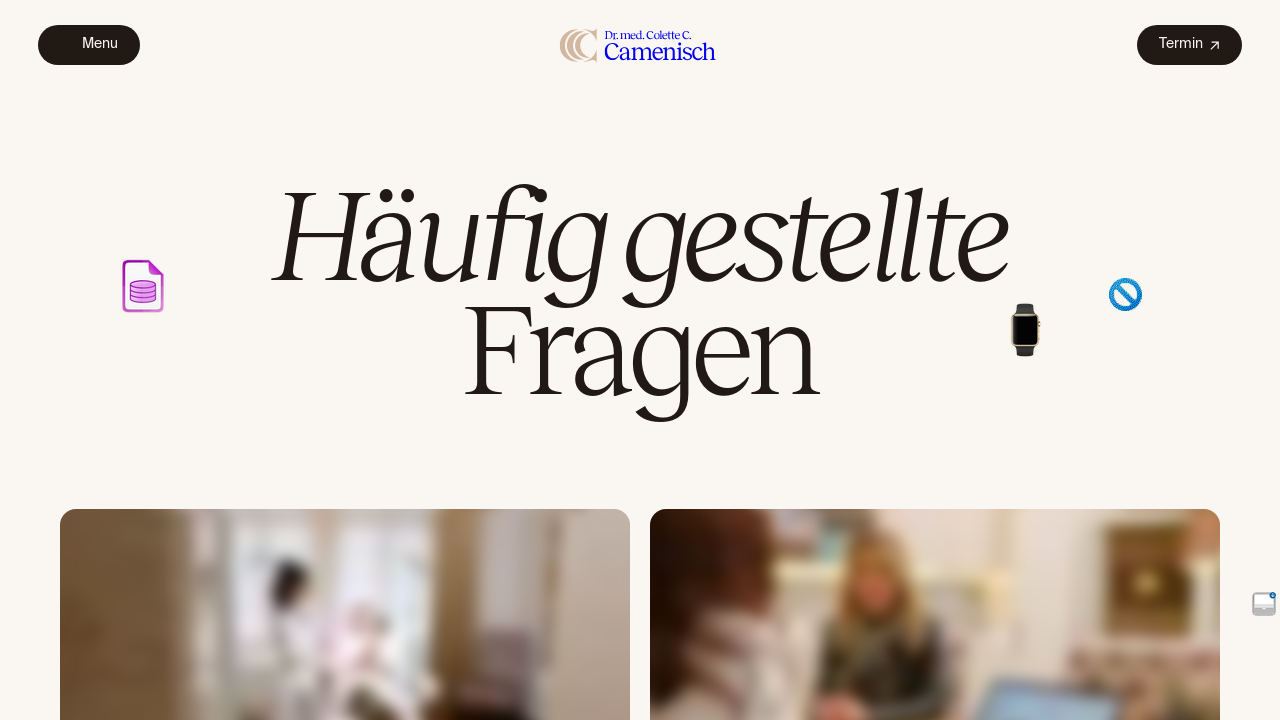 This screenshot has width=1280, height=720. Describe the element at coordinates (1025, 330) in the screenshot. I see `apple watch device icon` at that location.